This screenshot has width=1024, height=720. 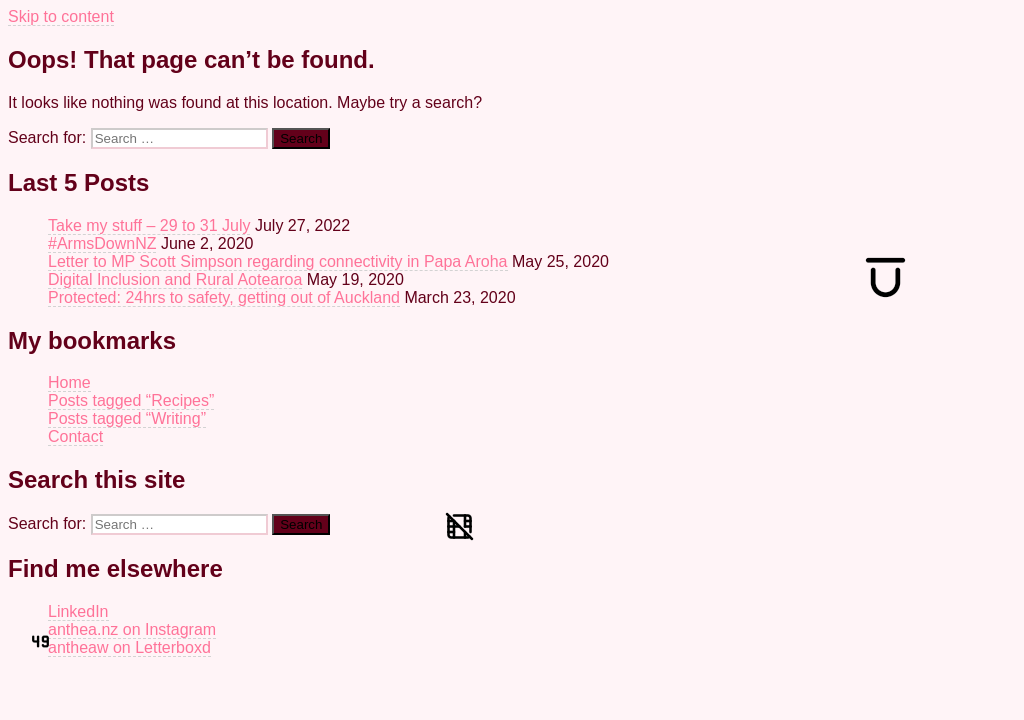 I want to click on indicates item number 49 in a list or sequence, so click(x=40, y=641).